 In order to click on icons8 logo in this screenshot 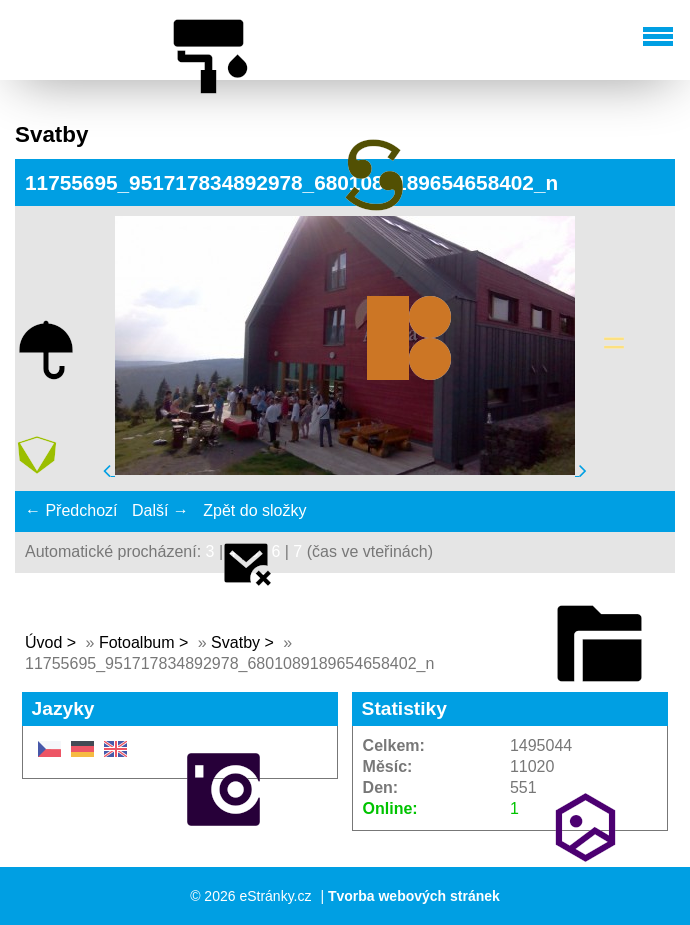, I will do `click(409, 338)`.